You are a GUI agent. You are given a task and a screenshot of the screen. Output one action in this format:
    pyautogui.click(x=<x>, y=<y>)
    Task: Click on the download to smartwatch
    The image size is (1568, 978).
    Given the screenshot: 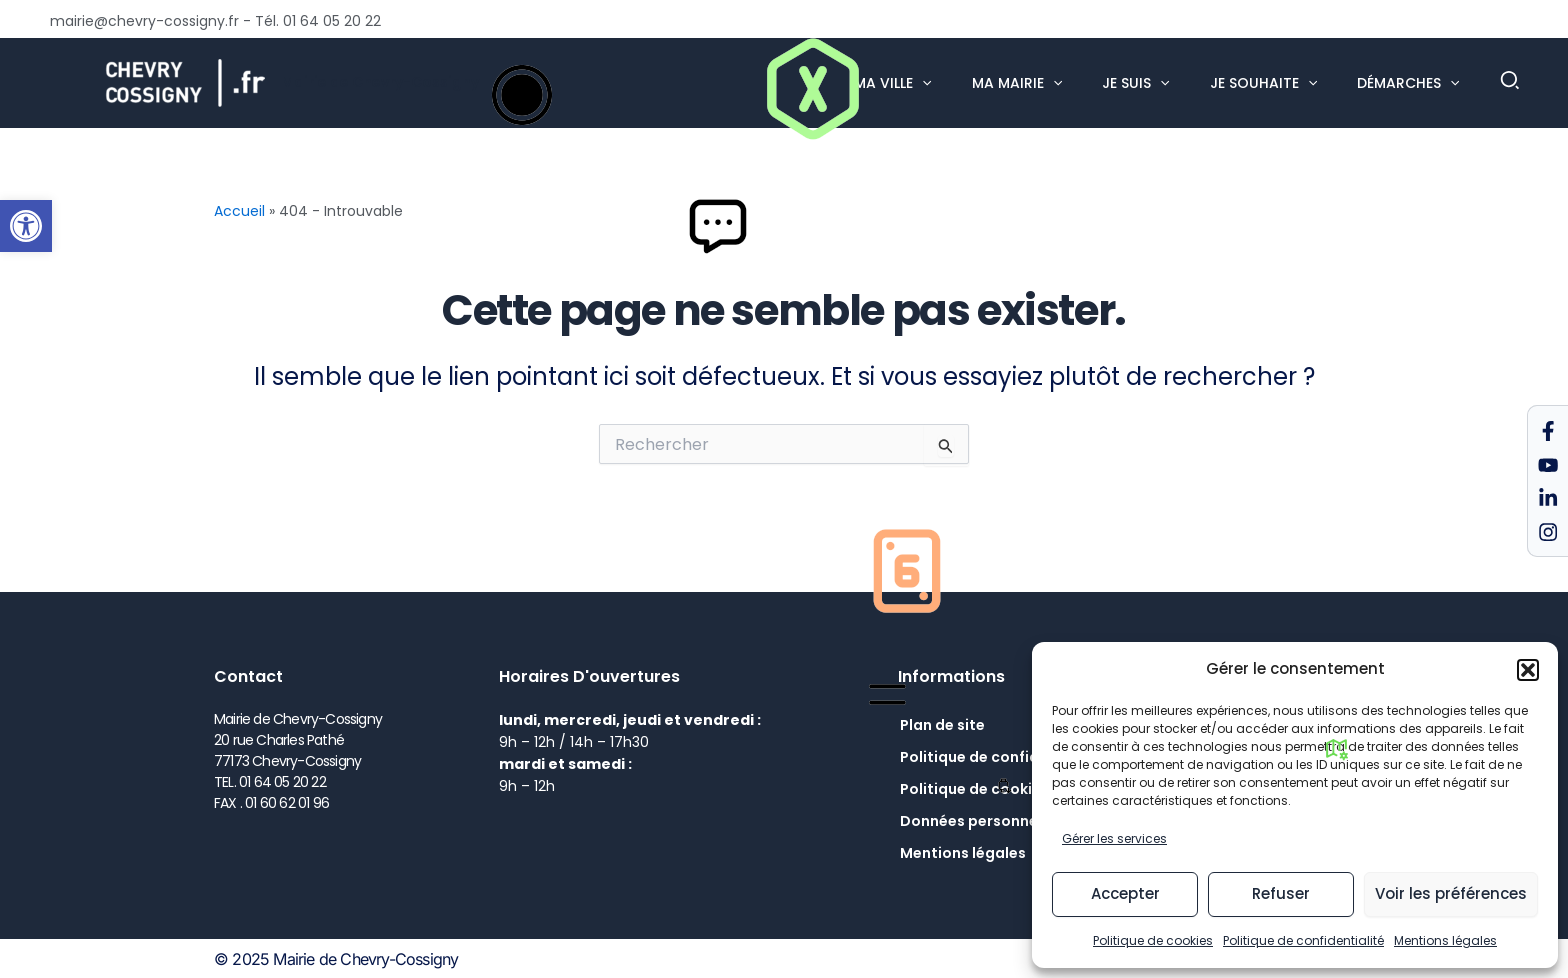 What is the action you would take?
    pyautogui.click(x=1003, y=785)
    